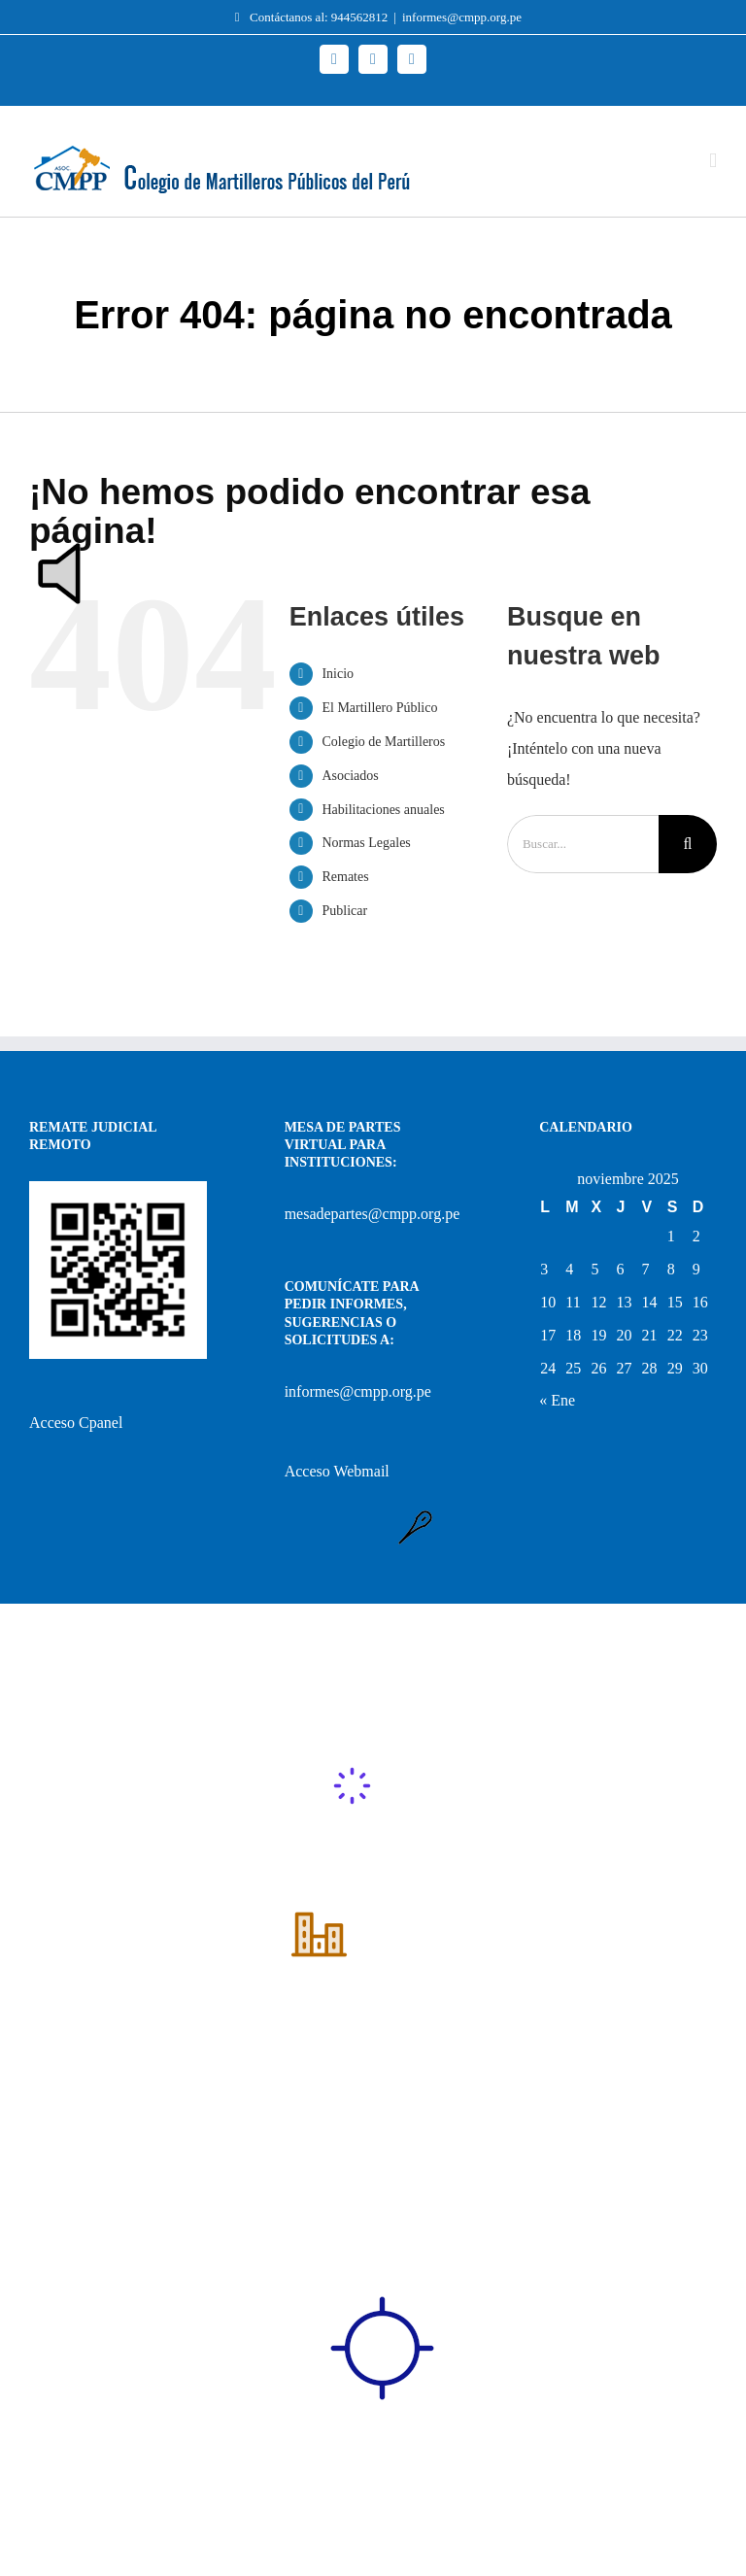  I want to click on speaker with no volume or sound output, so click(68, 573).